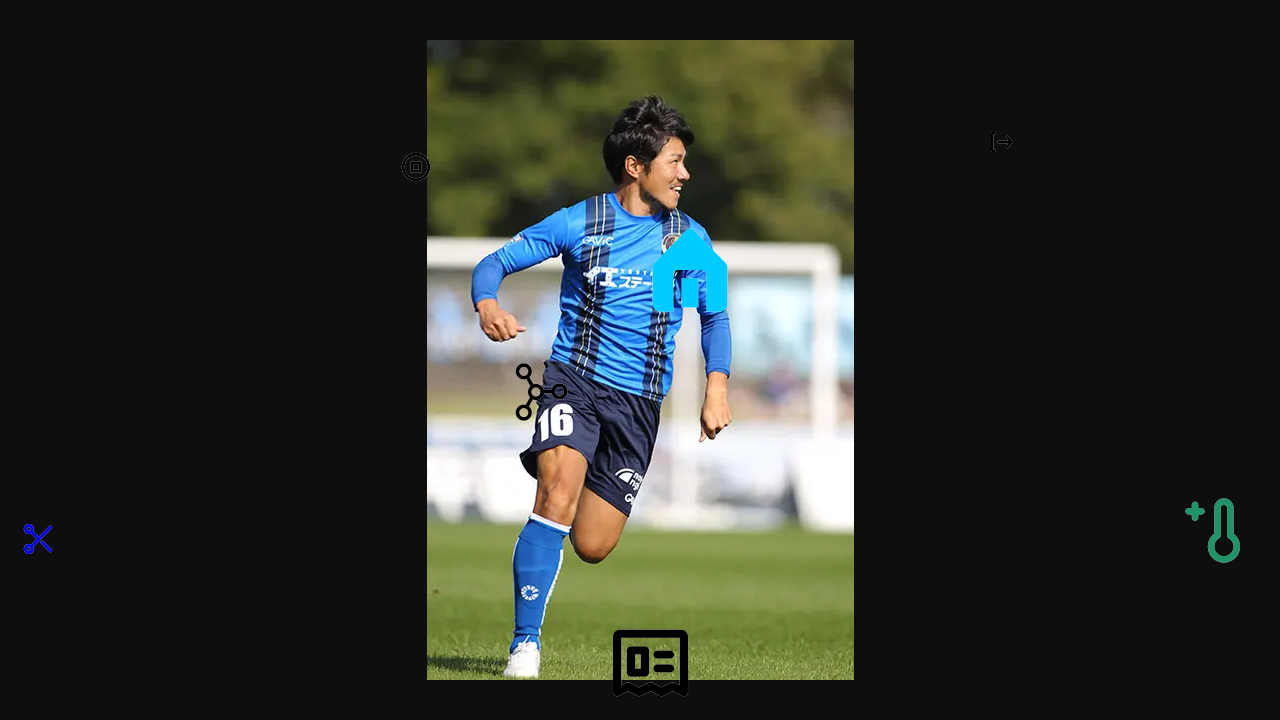  Describe the element at coordinates (416, 167) in the screenshot. I see `stop media playback` at that location.